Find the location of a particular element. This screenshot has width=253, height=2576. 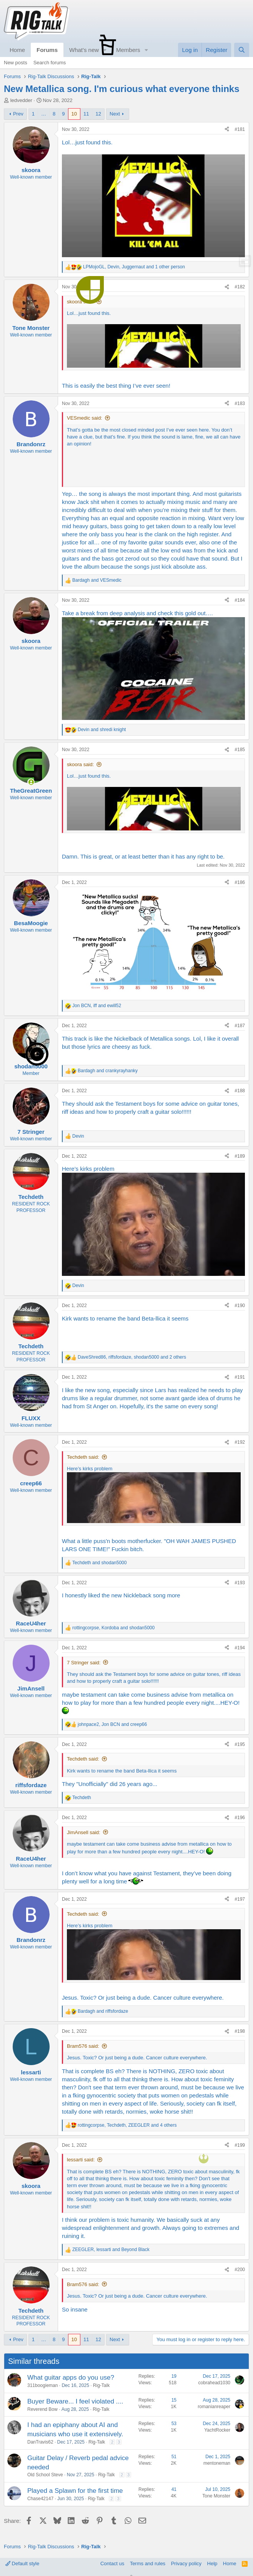

enable focus or do not disturb mode is located at coordinates (37, 1054).